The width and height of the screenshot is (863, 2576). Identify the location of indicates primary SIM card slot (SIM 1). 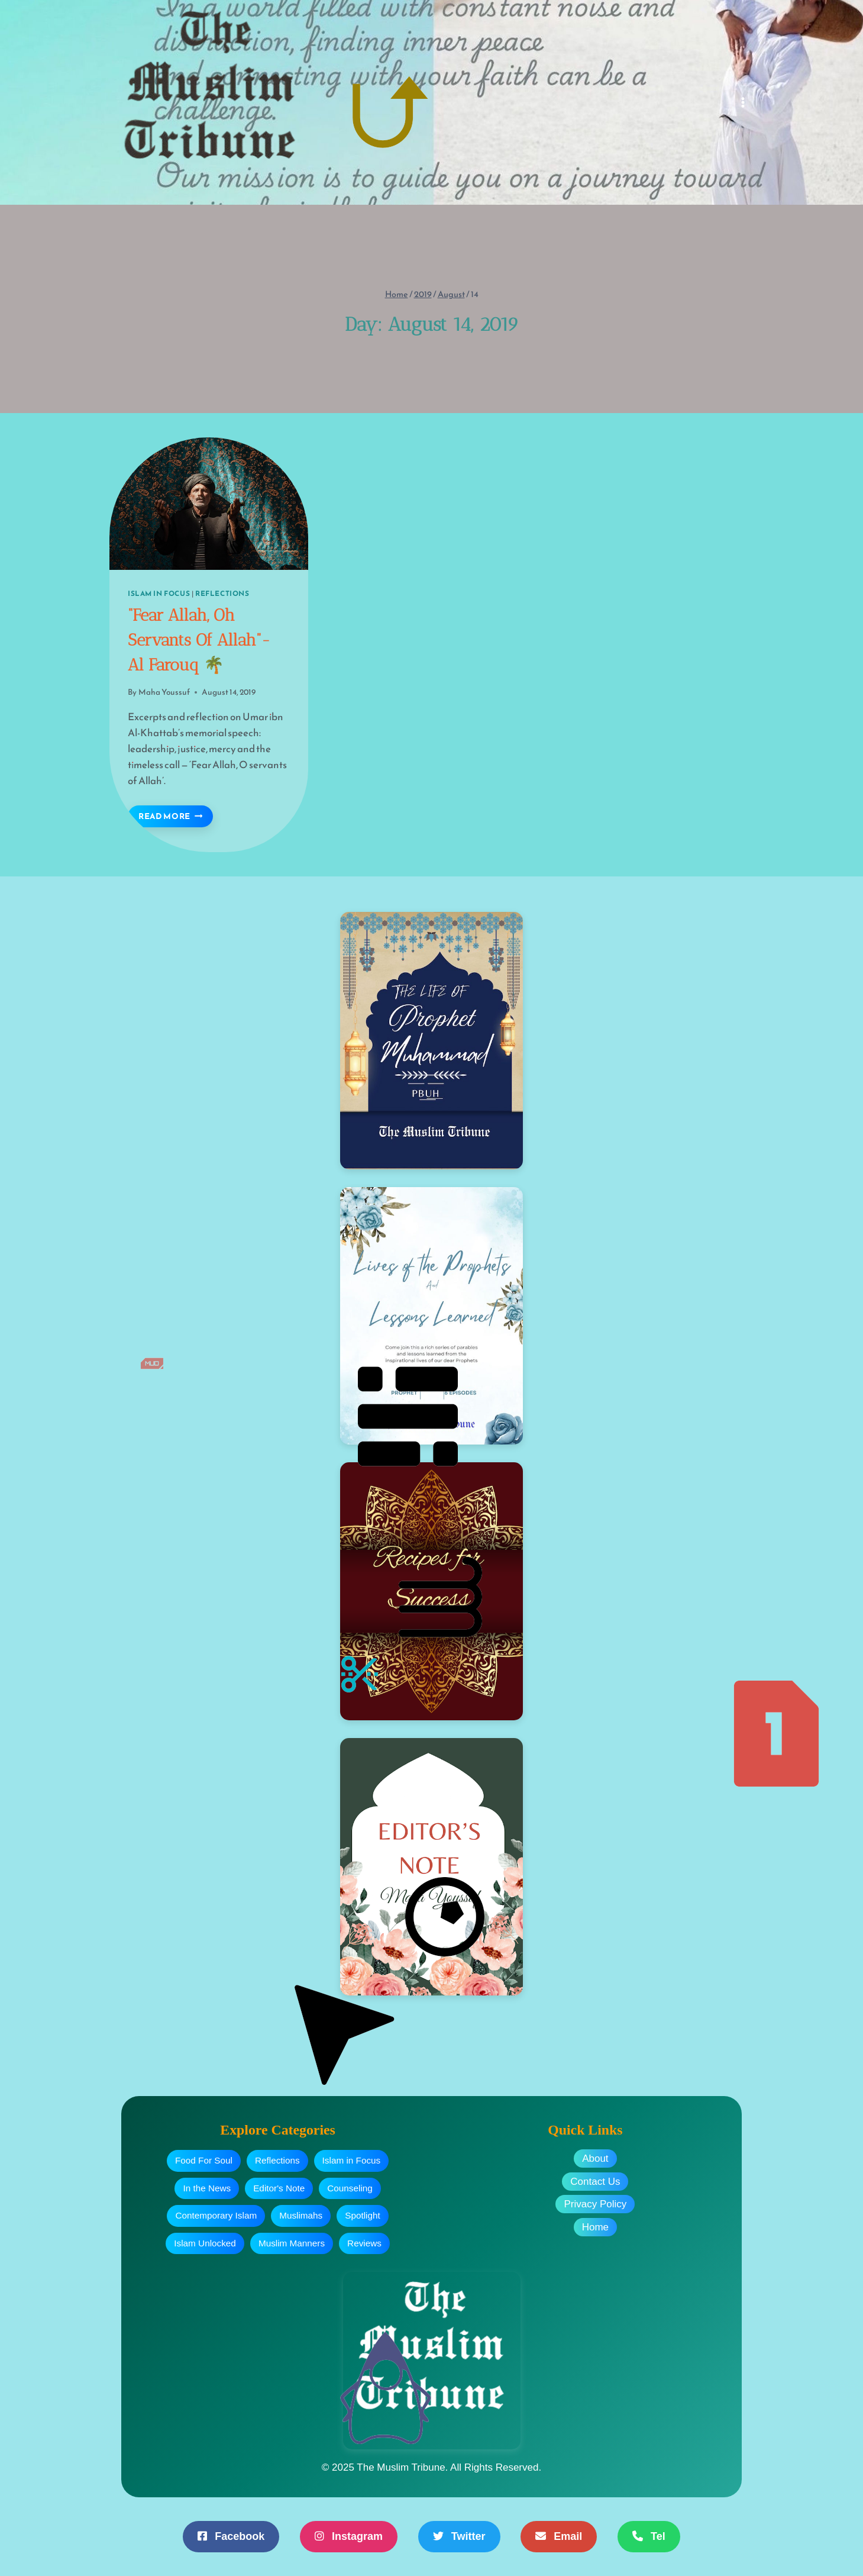
(776, 1733).